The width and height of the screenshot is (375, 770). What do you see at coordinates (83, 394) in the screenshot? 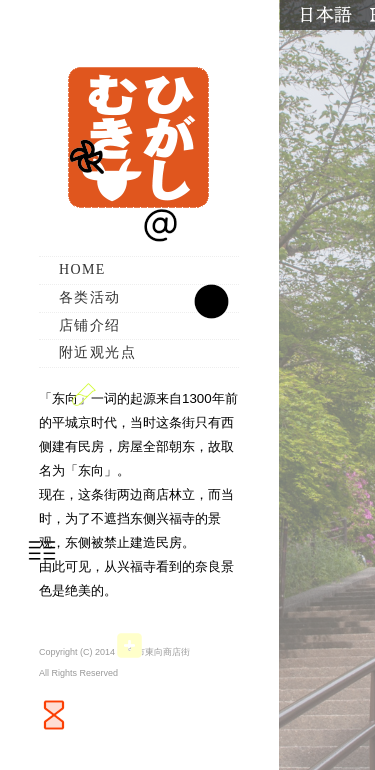
I see `access experimental or beta features` at bounding box center [83, 394].